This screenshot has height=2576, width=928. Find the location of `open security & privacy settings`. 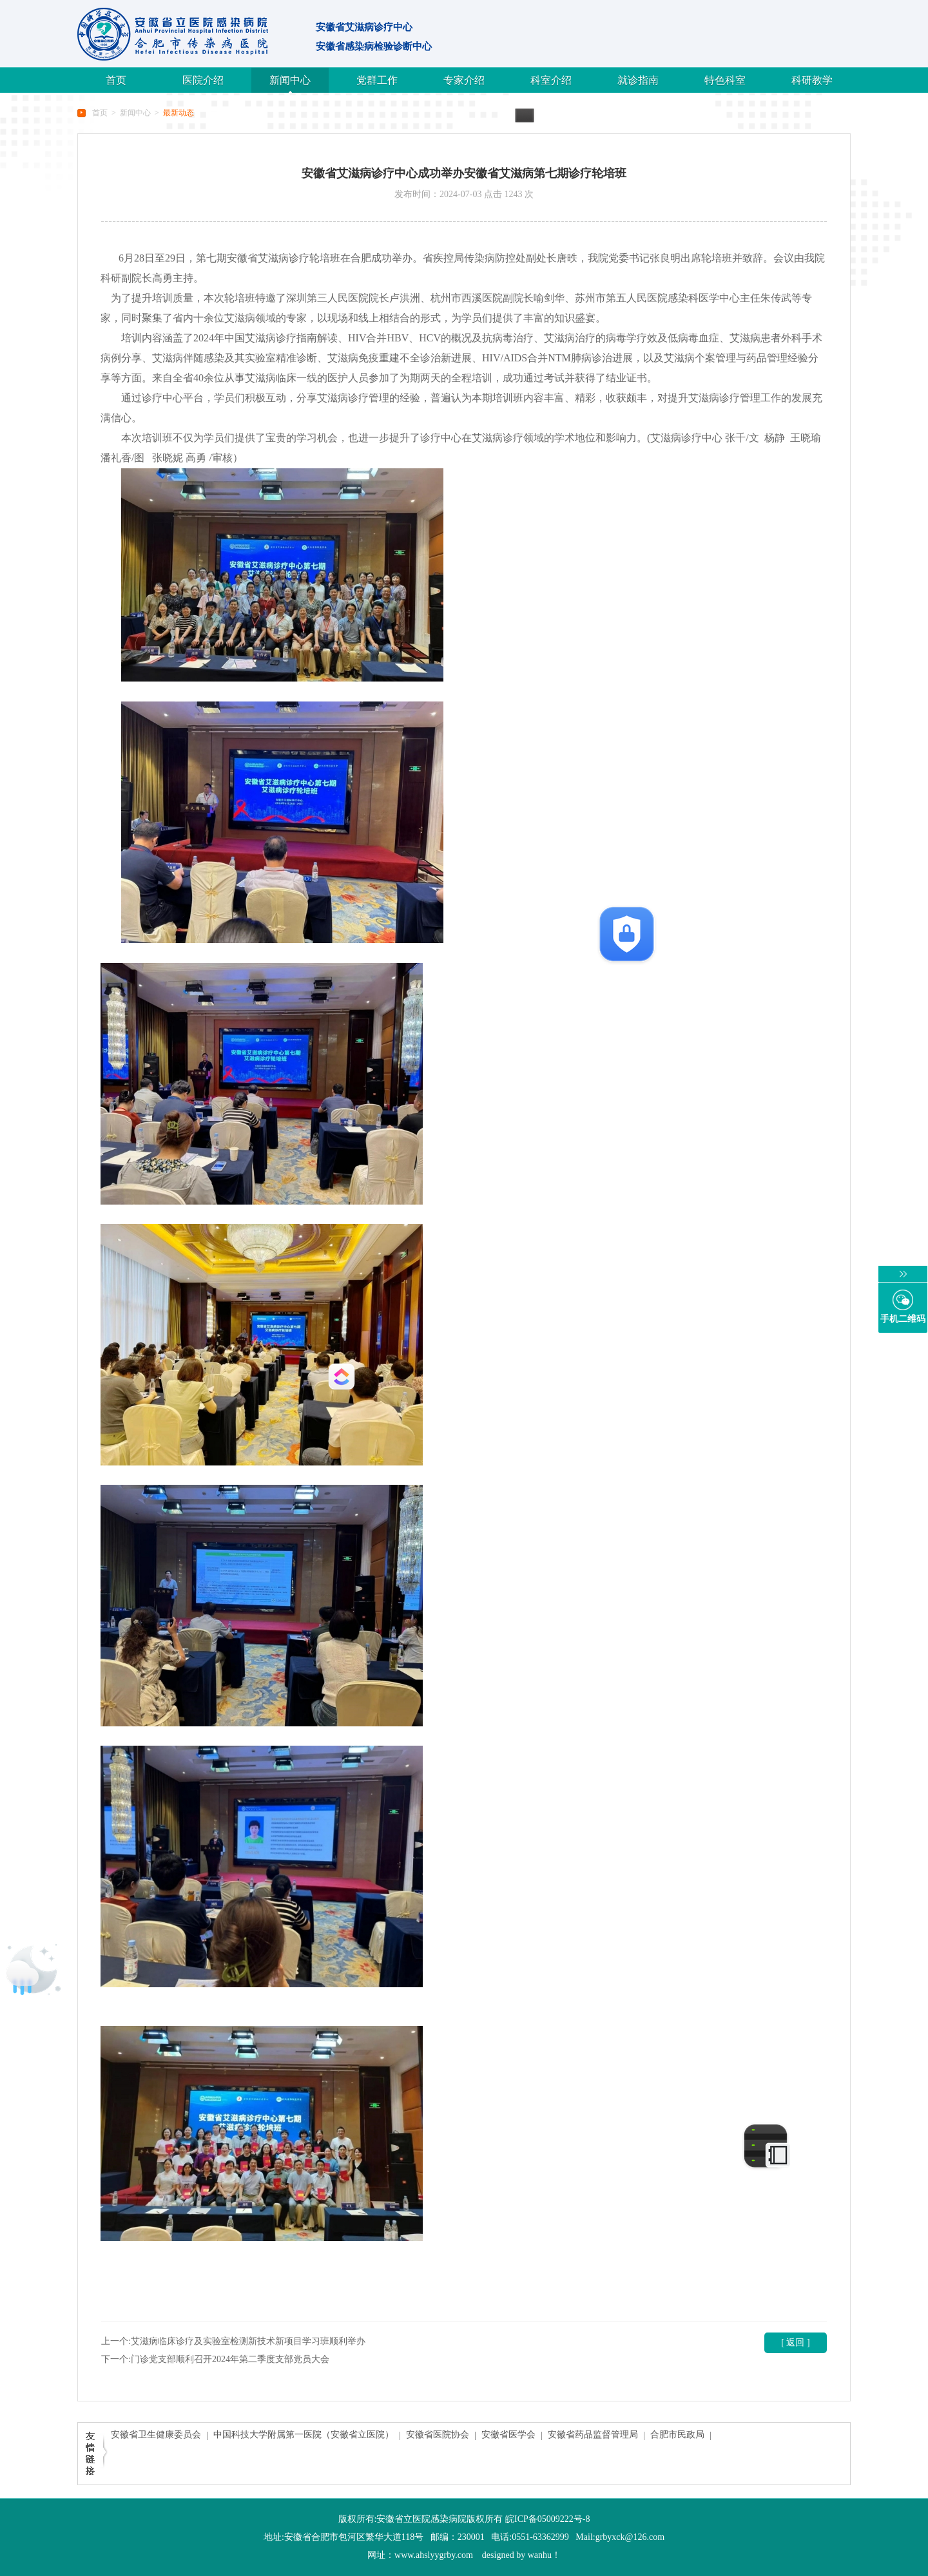

open security & privacy settings is located at coordinates (626, 935).